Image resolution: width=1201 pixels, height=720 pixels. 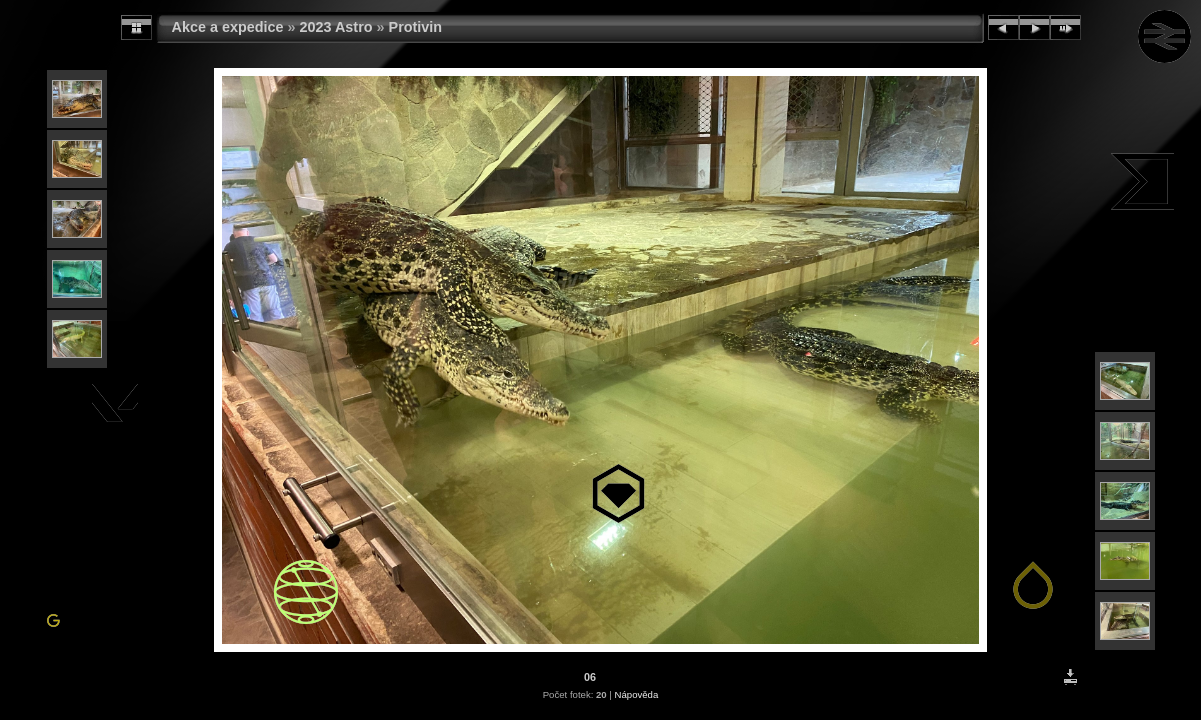 What do you see at coordinates (115, 403) in the screenshot?
I see `launch valorant game` at bounding box center [115, 403].